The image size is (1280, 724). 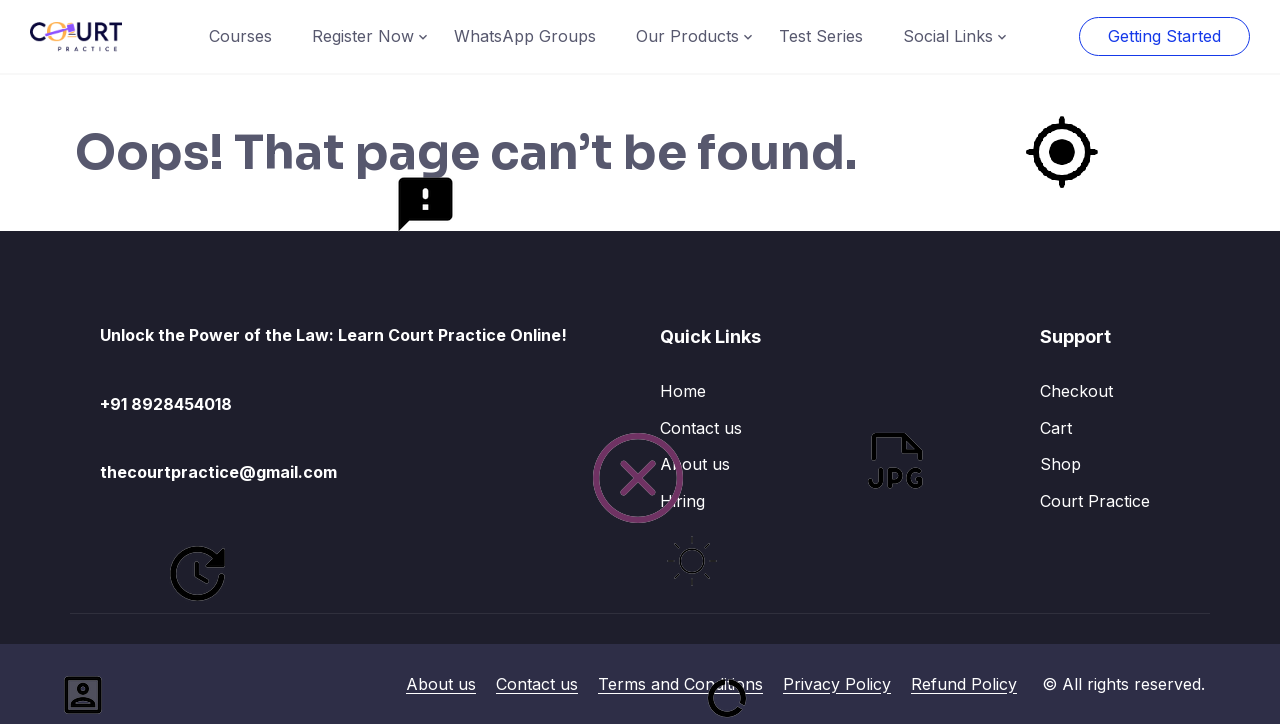 What do you see at coordinates (425, 204) in the screenshot?
I see `submit feedback or comments` at bounding box center [425, 204].